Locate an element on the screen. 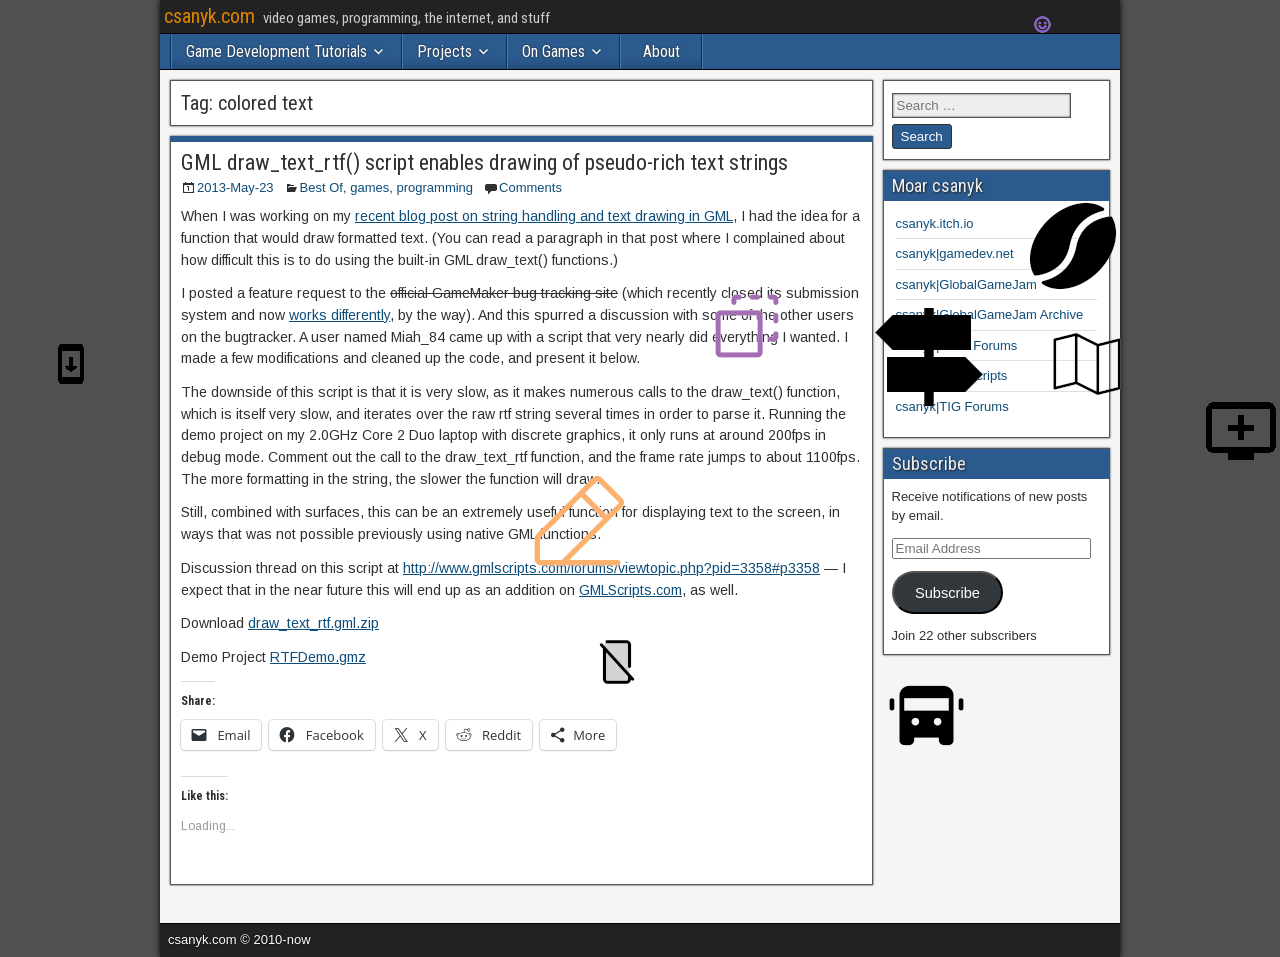 This screenshot has height=957, width=1280. view public transit options is located at coordinates (926, 715).